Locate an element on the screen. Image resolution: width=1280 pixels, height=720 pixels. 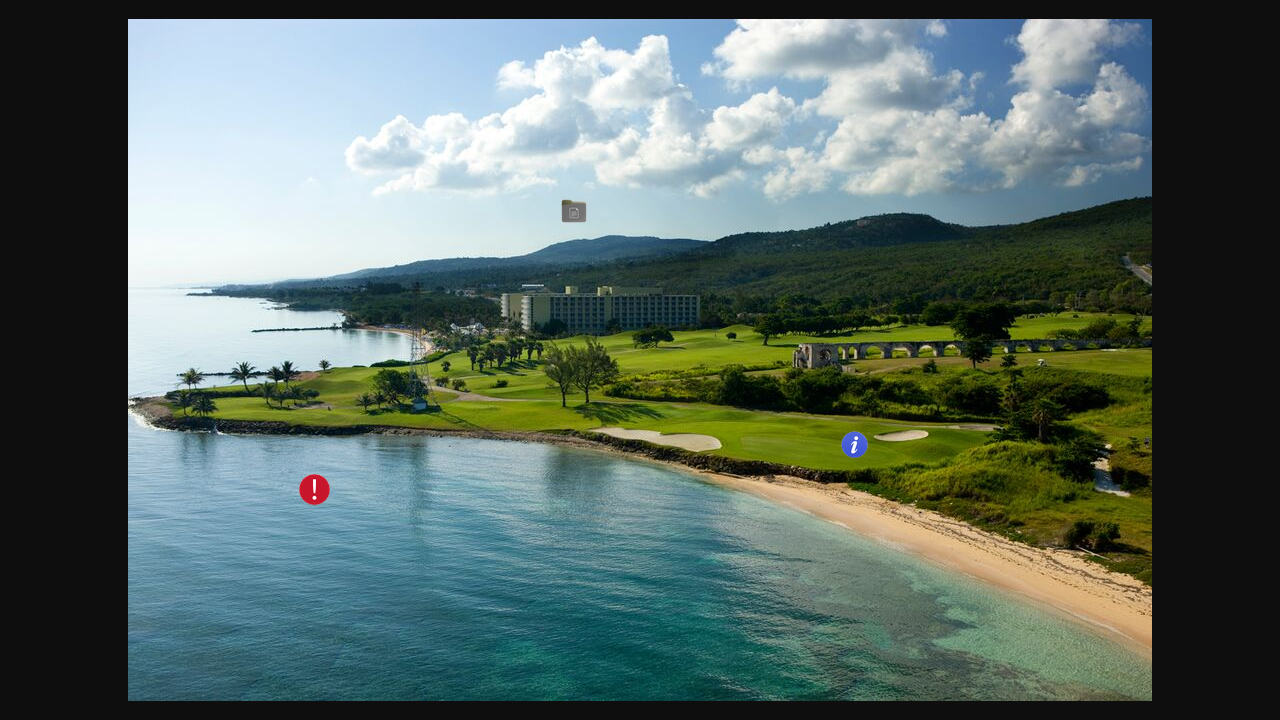
indicates an important or urgent notification is located at coordinates (314, 489).